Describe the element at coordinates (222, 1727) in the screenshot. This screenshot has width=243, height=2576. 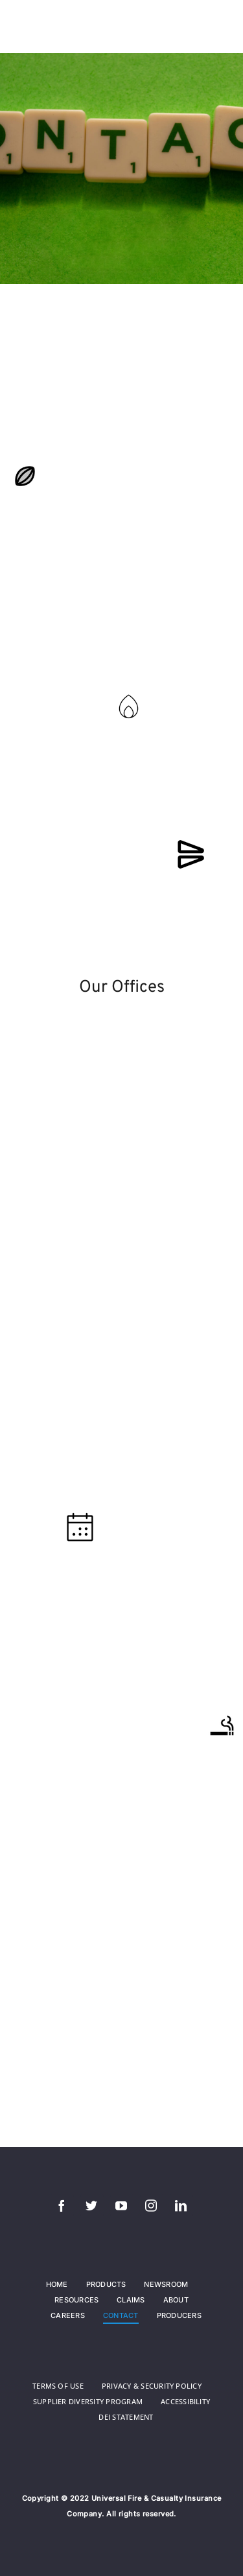
I see `indicates a smoking-permitted area` at that location.